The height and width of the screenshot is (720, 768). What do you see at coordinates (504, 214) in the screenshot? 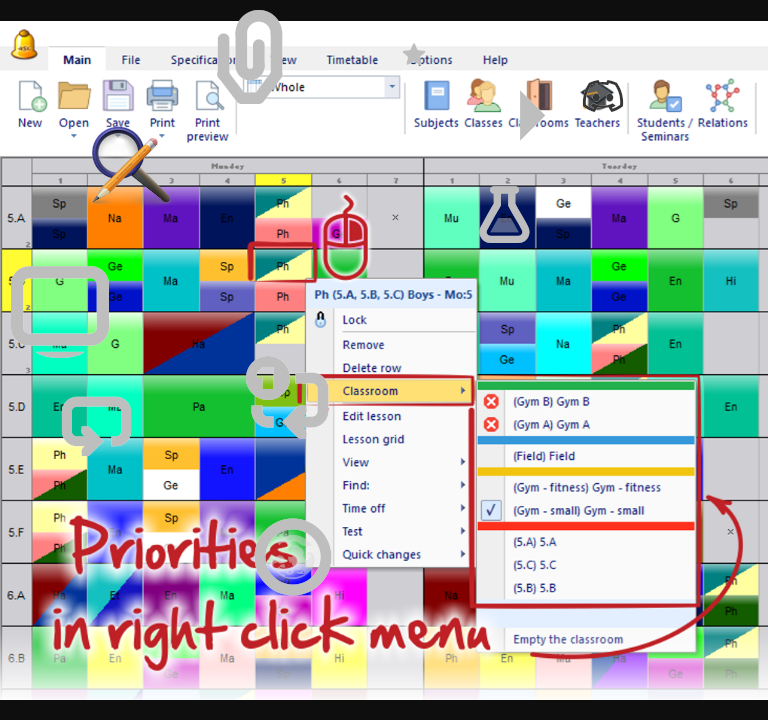
I see `open science or laboratory applications` at bounding box center [504, 214].